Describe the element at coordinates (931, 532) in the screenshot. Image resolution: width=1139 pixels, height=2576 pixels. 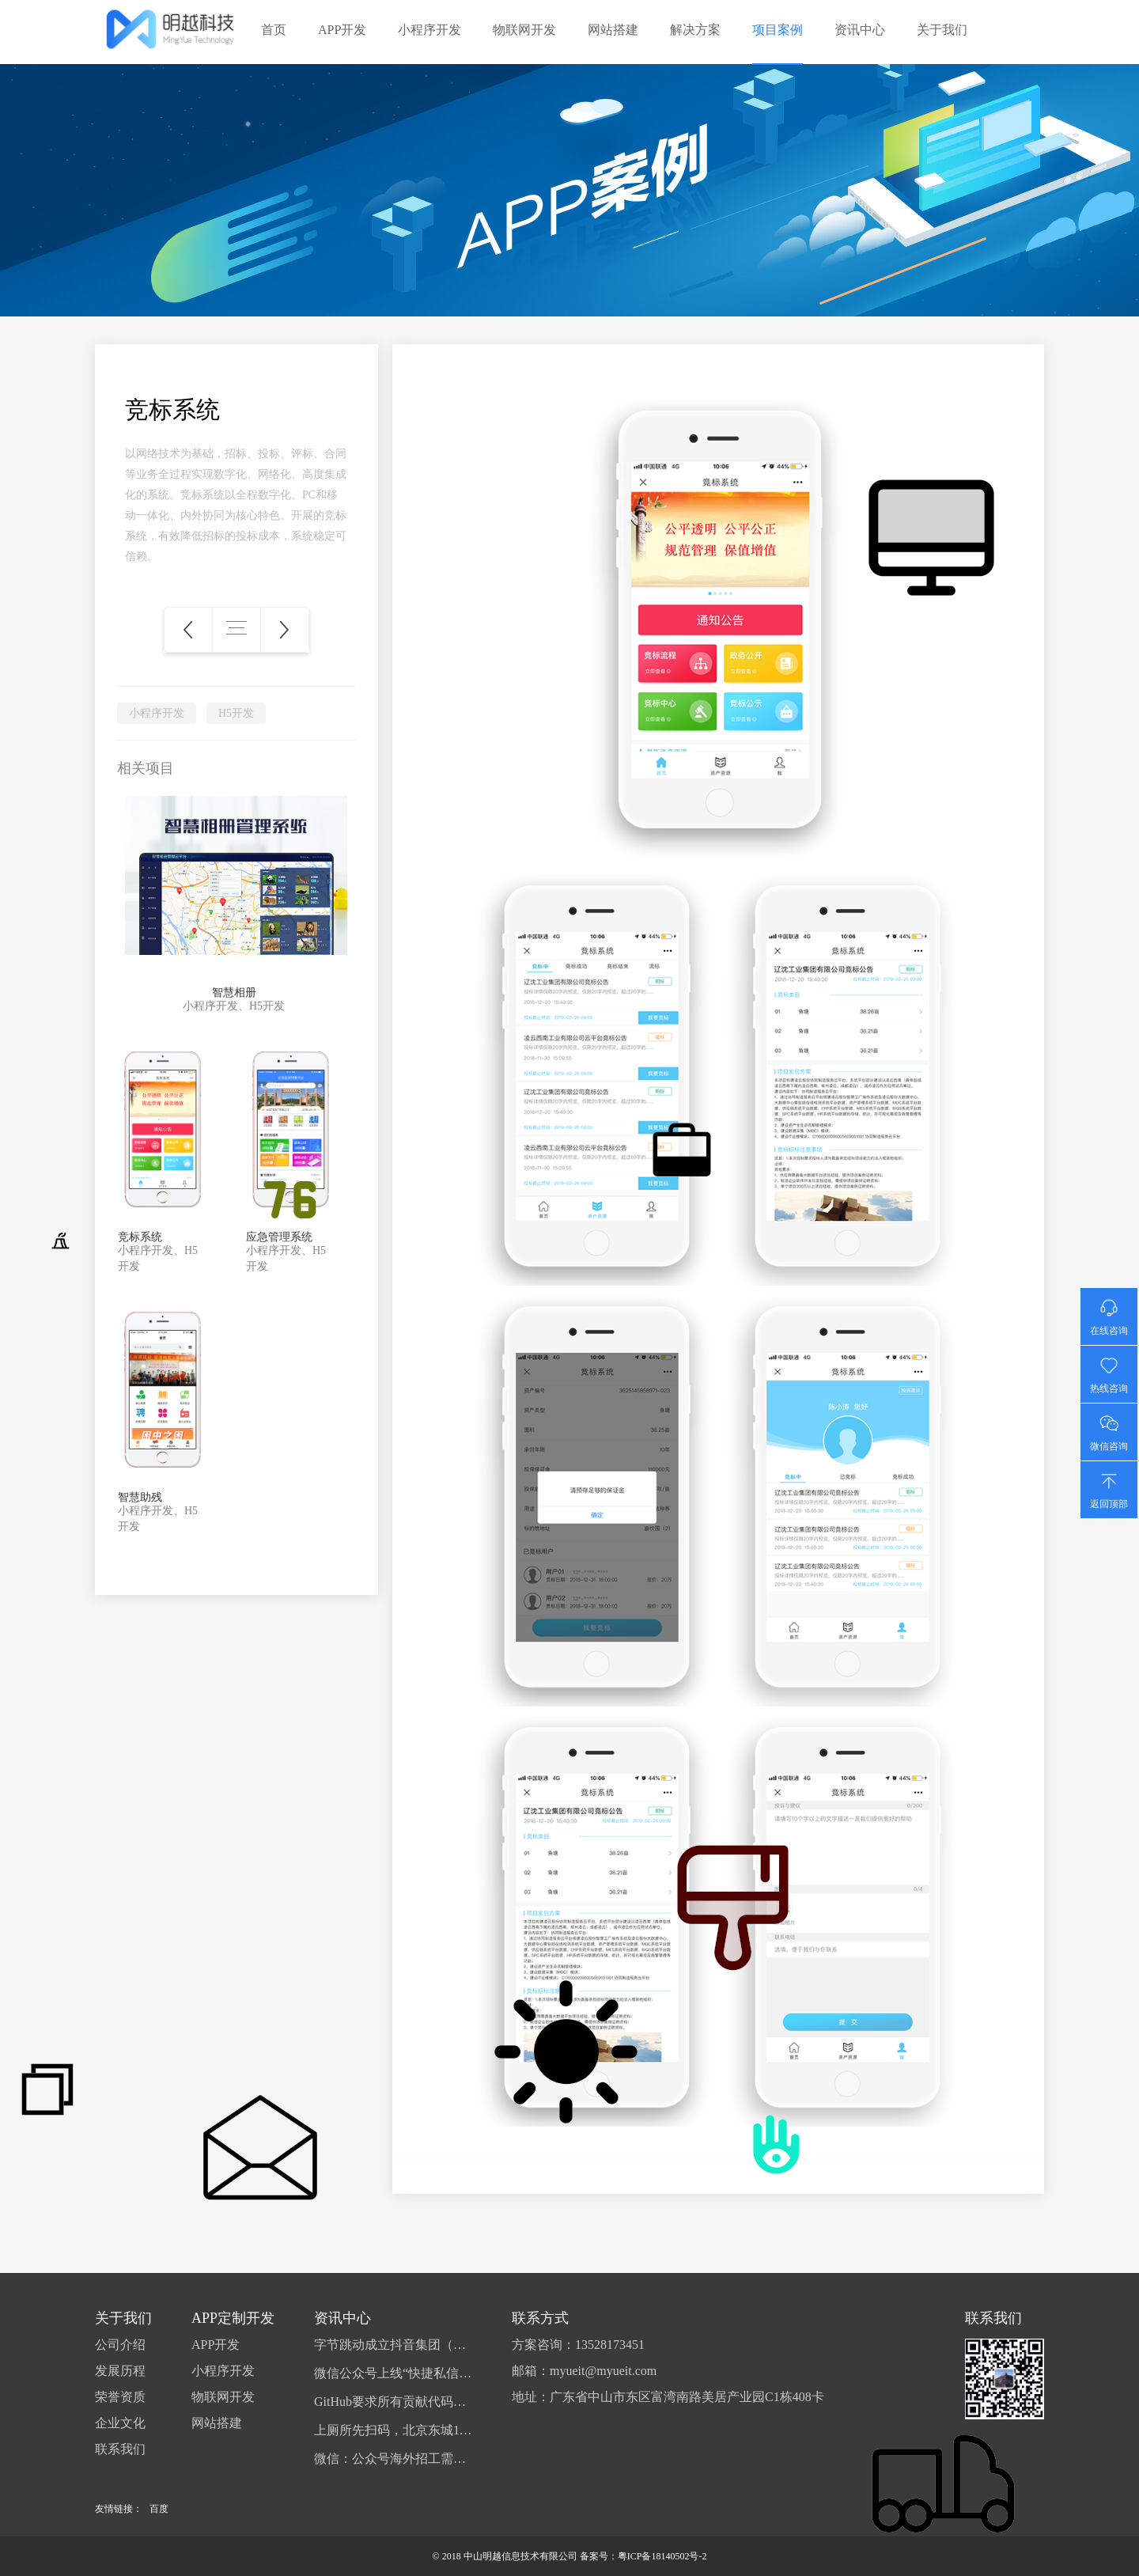
I see `switch to desktop view` at that location.